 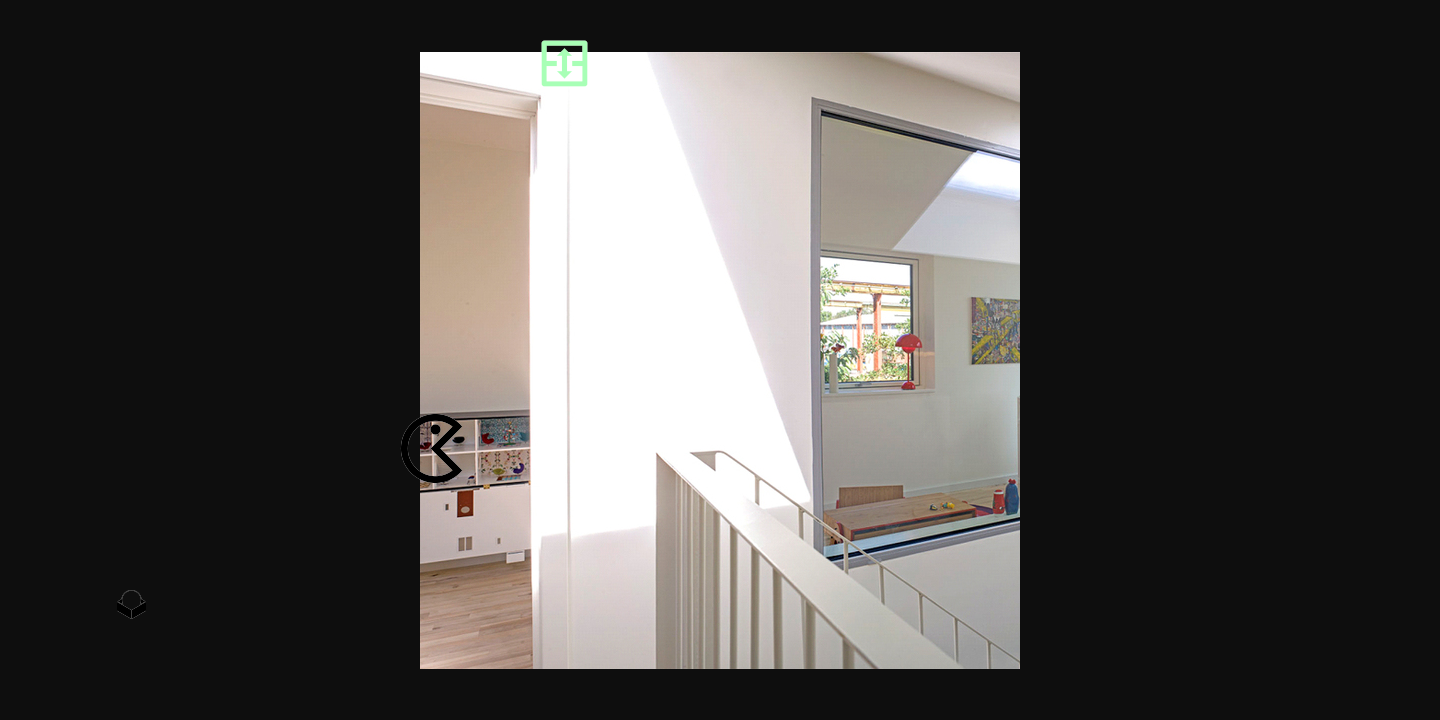 What do you see at coordinates (564, 63) in the screenshot?
I see `split table cells vertically` at bounding box center [564, 63].